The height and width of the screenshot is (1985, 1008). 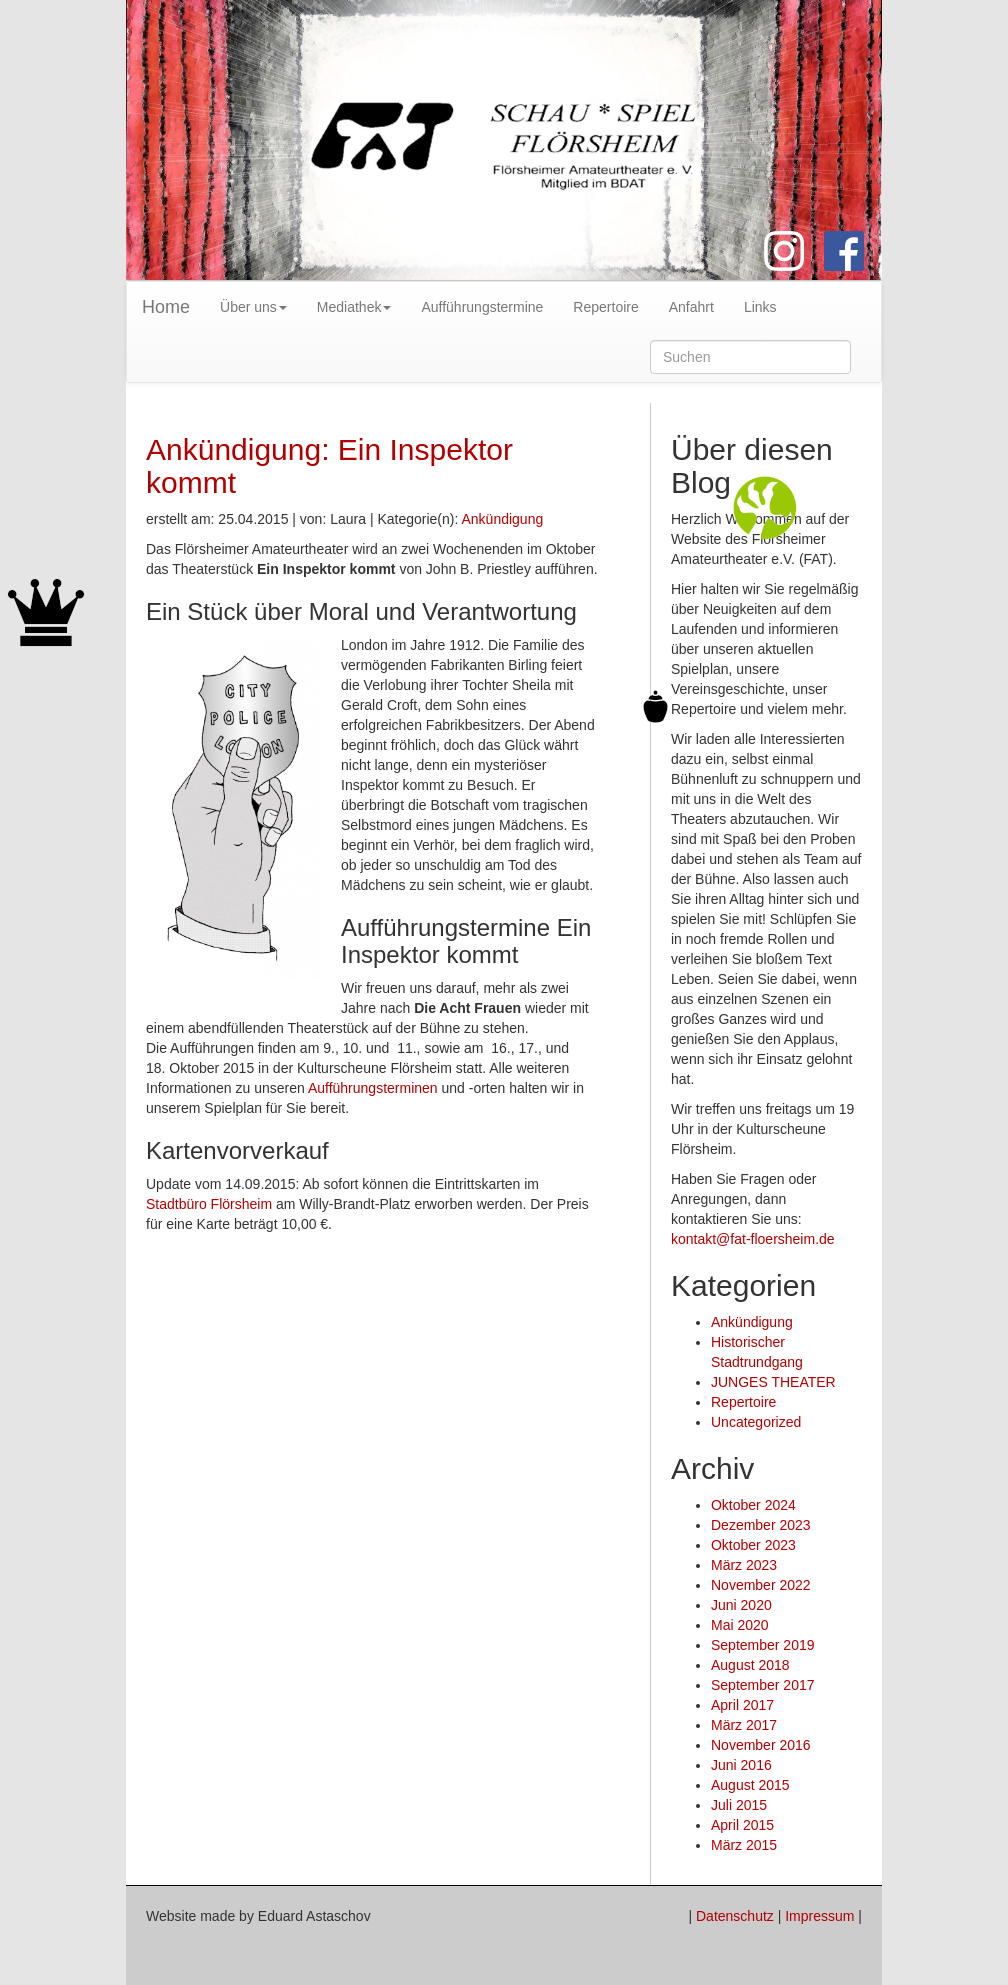 What do you see at coordinates (46, 607) in the screenshot?
I see `chess queen game piece` at bounding box center [46, 607].